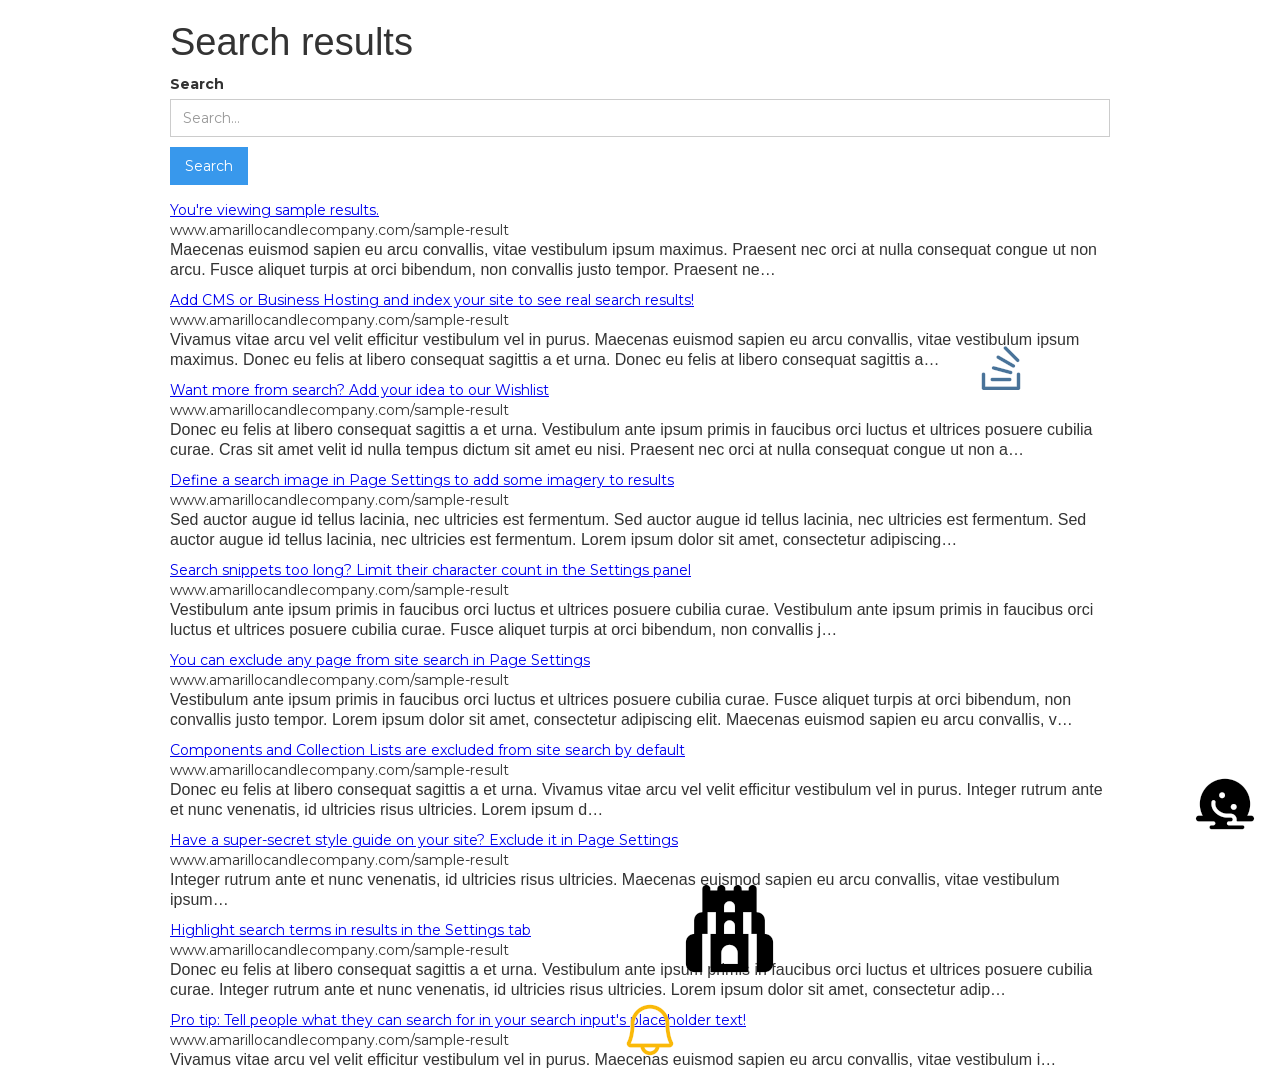 The height and width of the screenshot is (1080, 1280). I want to click on view notifications, so click(650, 1030).